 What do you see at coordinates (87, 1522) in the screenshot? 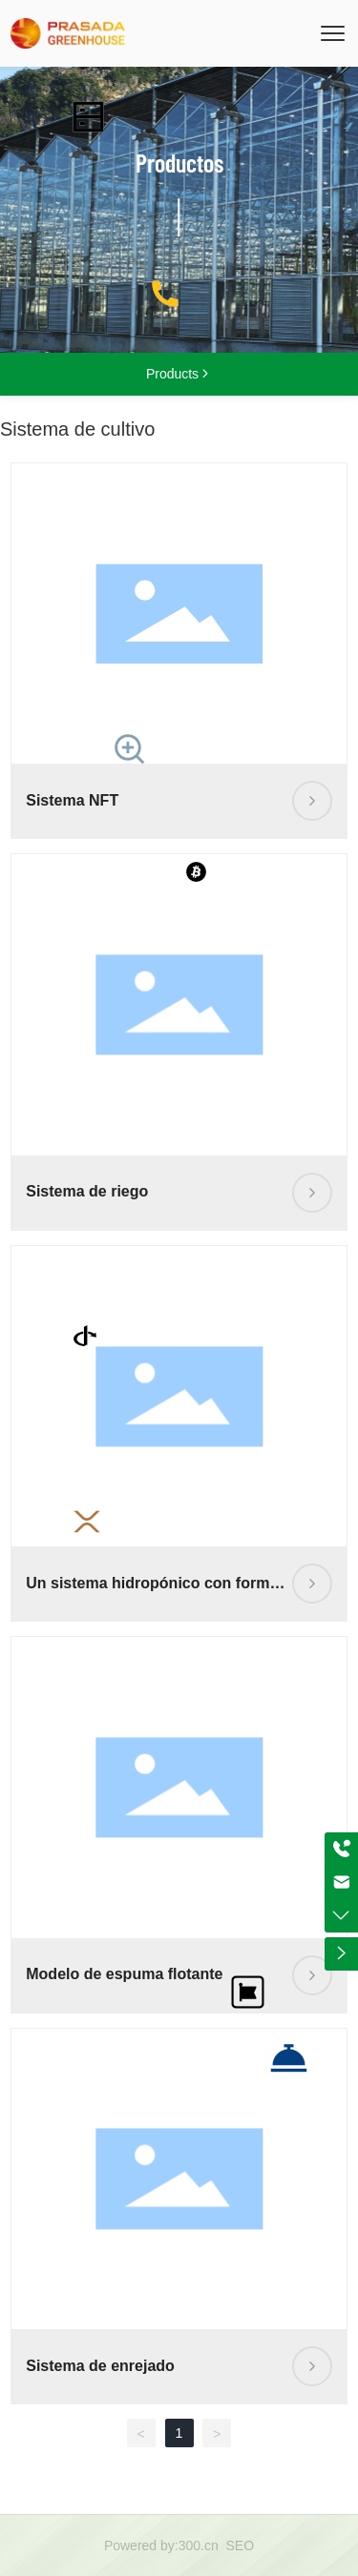
I see `xrp cryptocurrency logo` at bounding box center [87, 1522].